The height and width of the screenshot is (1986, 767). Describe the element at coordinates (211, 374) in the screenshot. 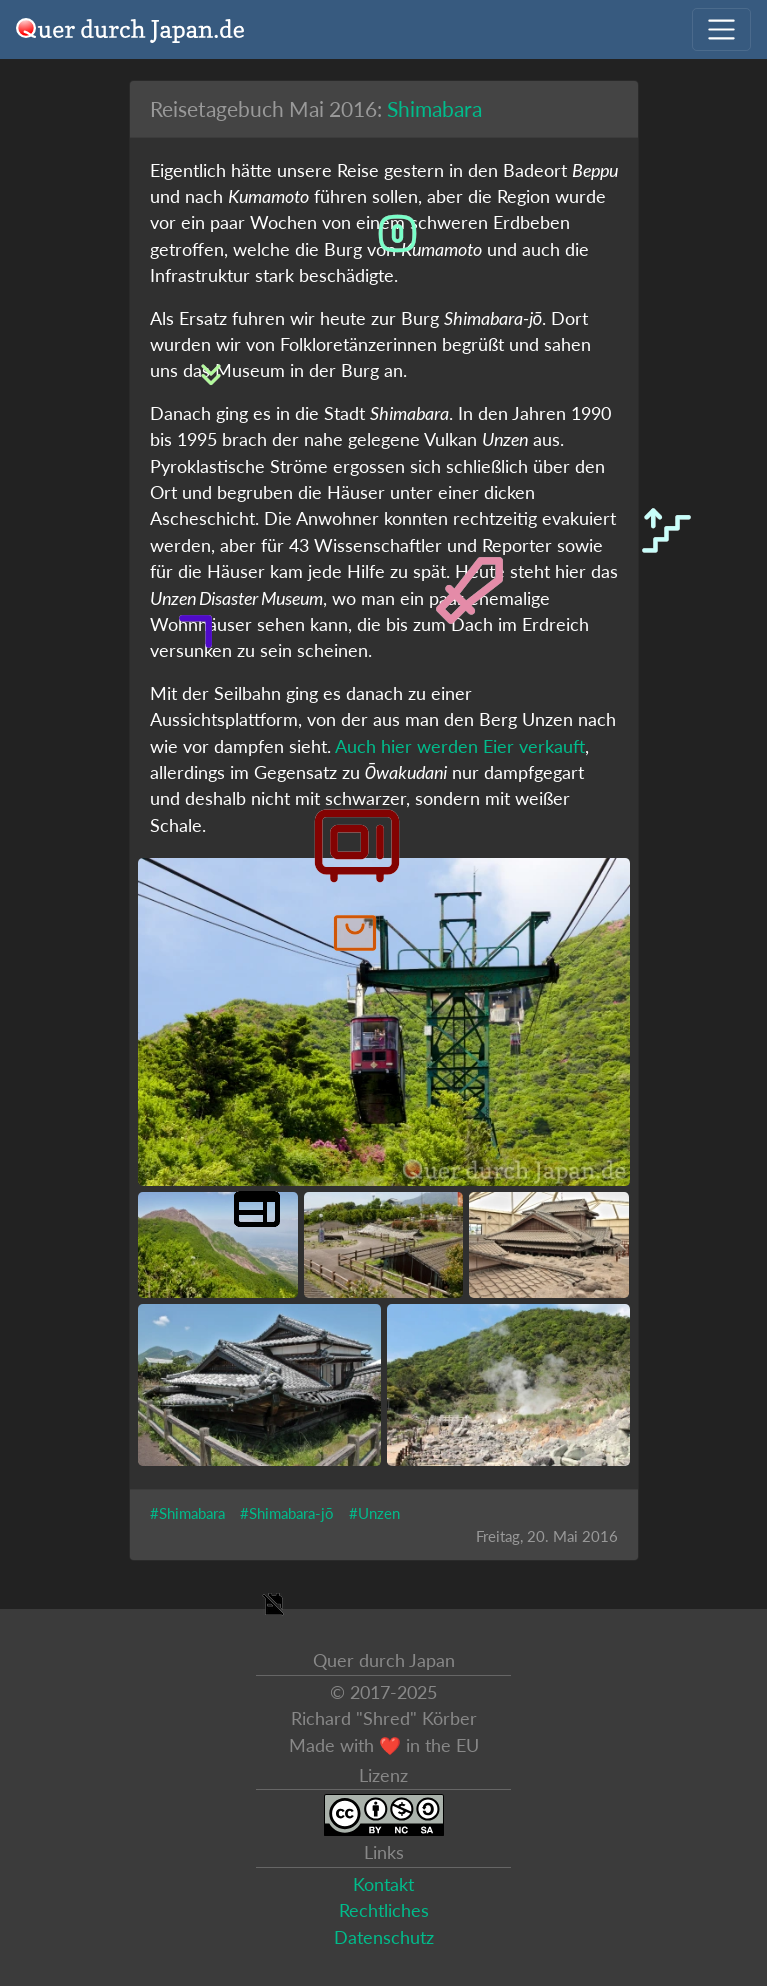

I see `scroll down or view more content` at that location.